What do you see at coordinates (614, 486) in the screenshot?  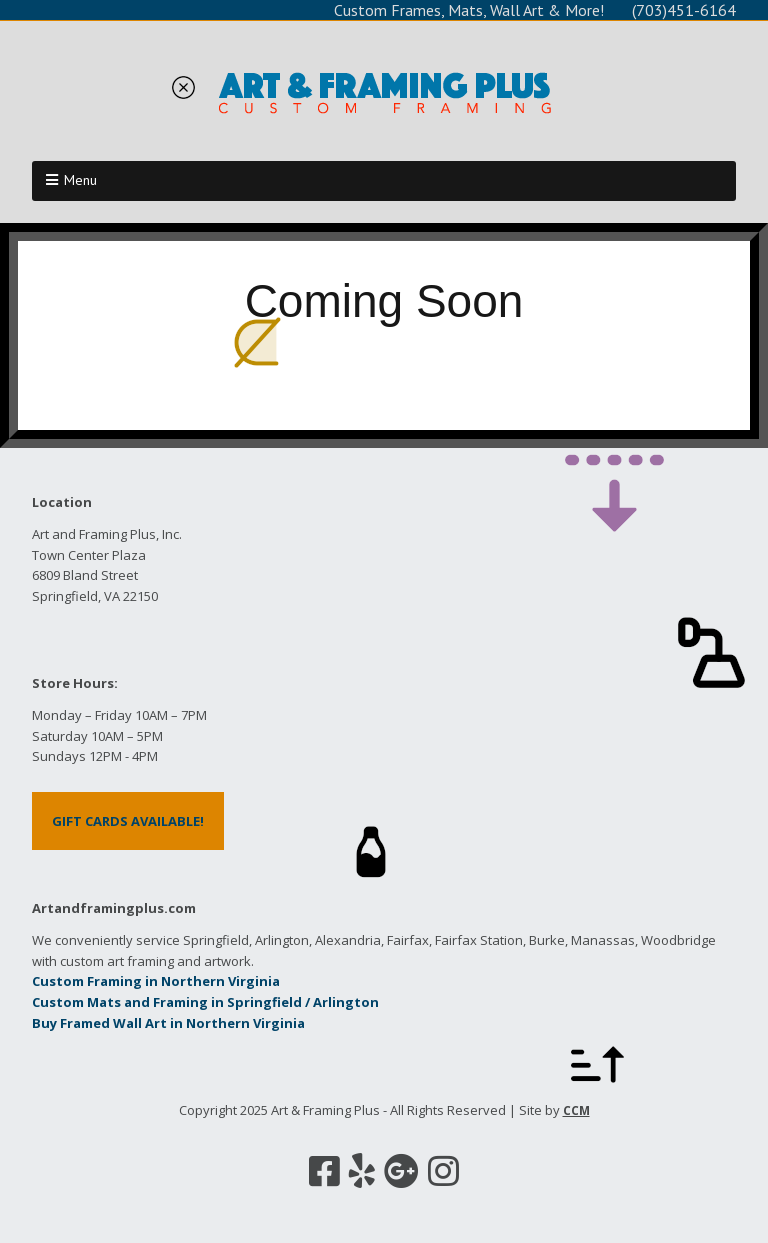 I see `expand collapsed content below` at bounding box center [614, 486].